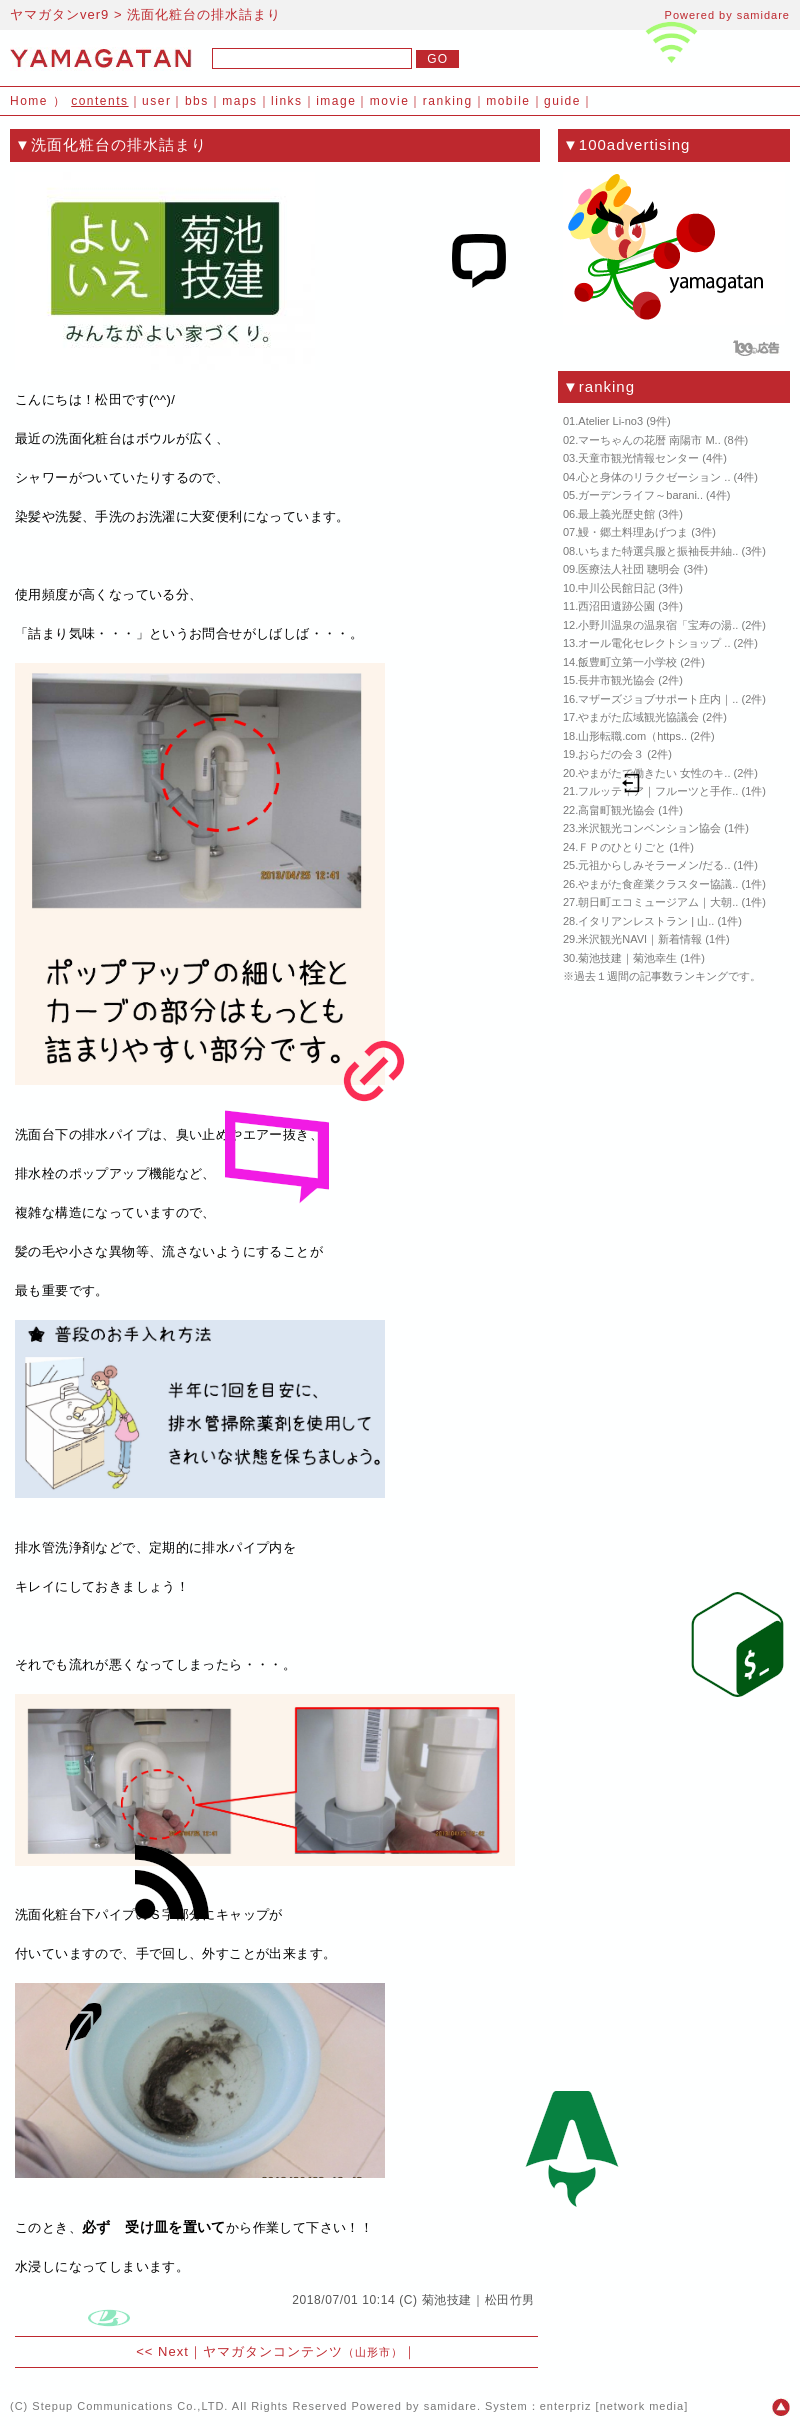  What do you see at coordinates (572, 2149) in the screenshot?
I see `astro web framework logo` at bounding box center [572, 2149].